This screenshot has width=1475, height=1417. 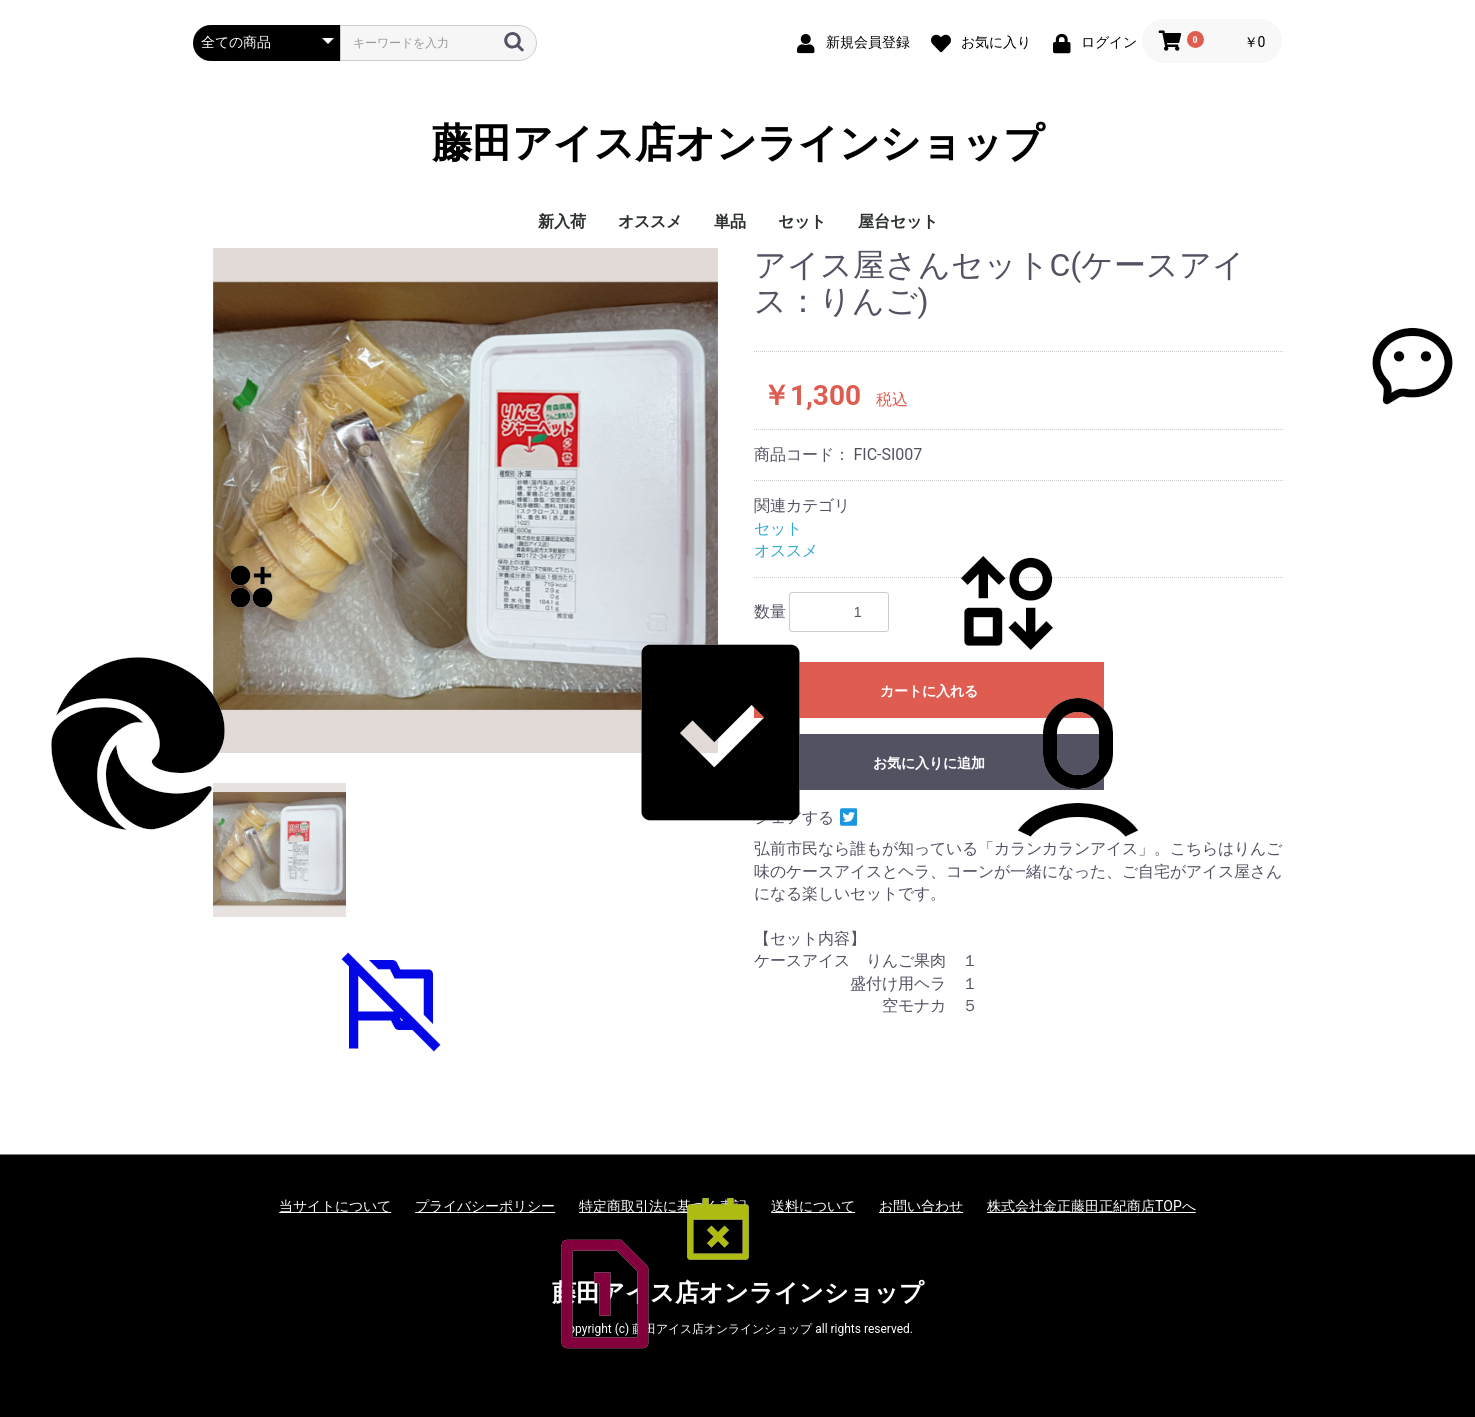 What do you see at coordinates (718, 1232) in the screenshot?
I see `cancel or delete a calendar event` at bounding box center [718, 1232].